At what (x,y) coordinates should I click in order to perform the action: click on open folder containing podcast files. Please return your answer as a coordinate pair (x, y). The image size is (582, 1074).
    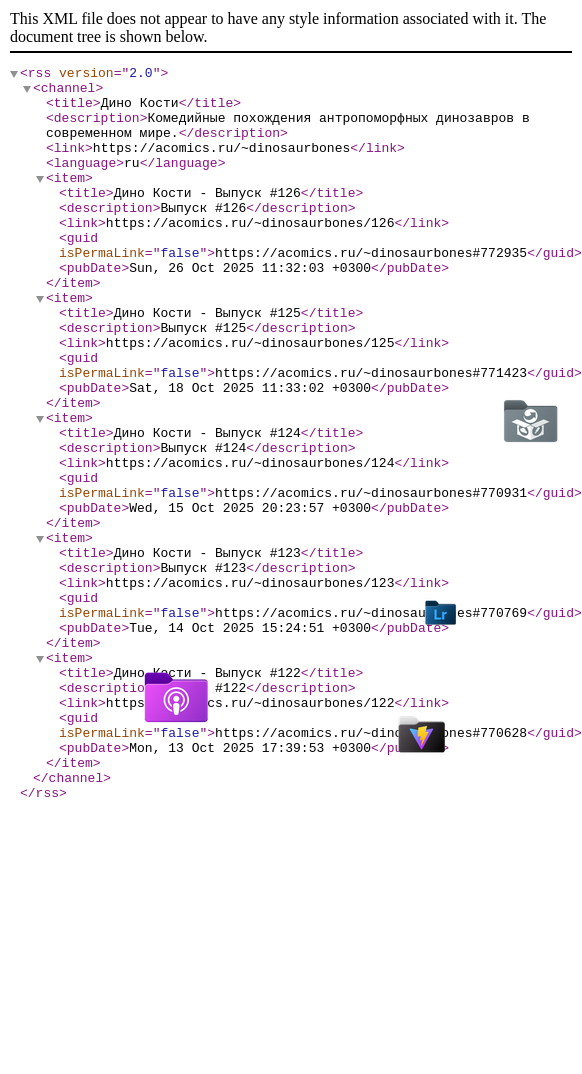
    Looking at the image, I should click on (176, 699).